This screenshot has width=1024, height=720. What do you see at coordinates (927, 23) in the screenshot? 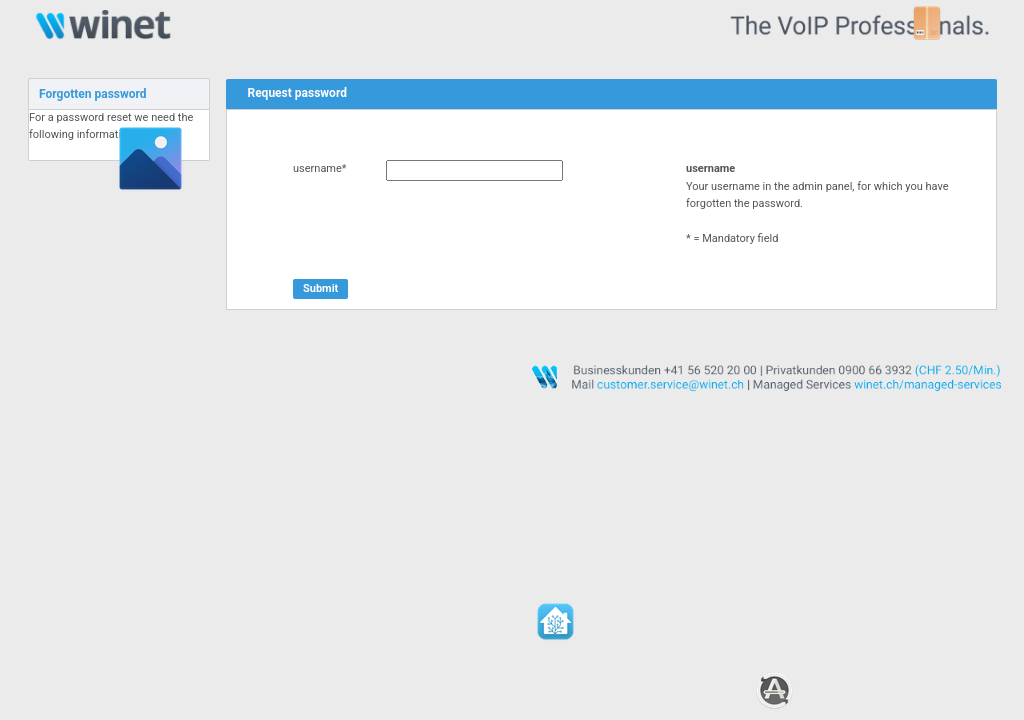
I see `install or manage software packages` at bounding box center [927, 23].